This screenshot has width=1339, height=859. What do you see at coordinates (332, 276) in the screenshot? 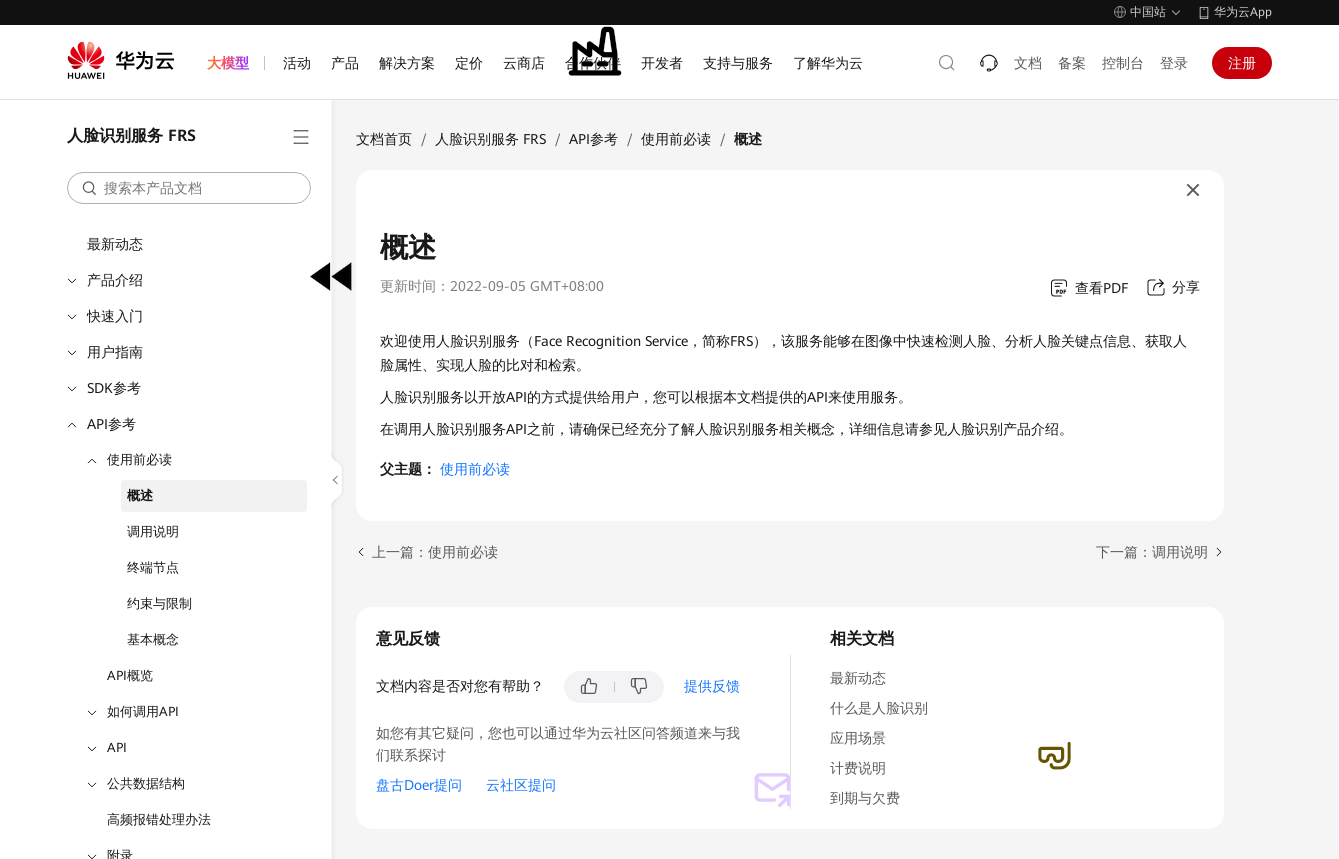
I see `rewind media playback` at bounding box center [332, 276].